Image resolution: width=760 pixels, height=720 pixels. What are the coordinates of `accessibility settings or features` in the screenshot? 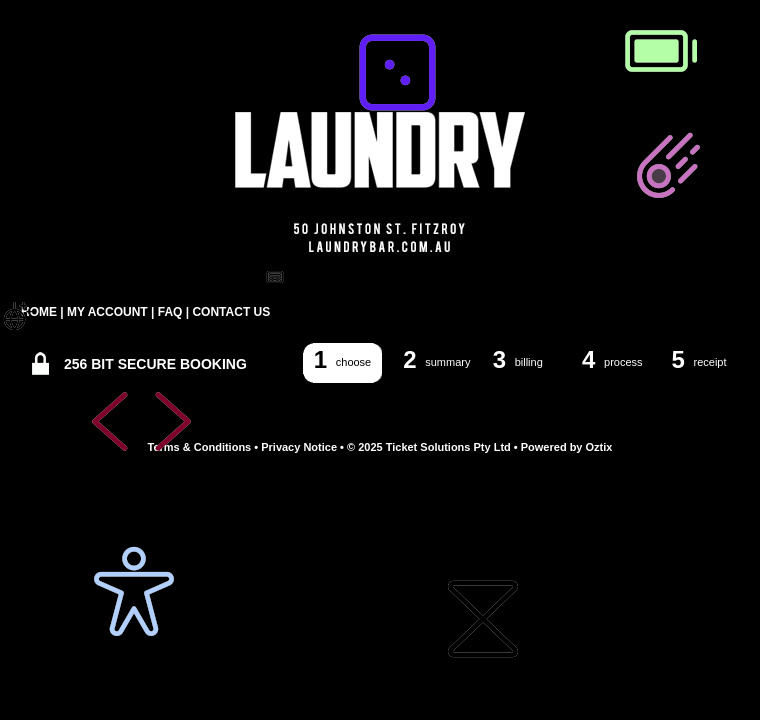 It's located at (134, 593).